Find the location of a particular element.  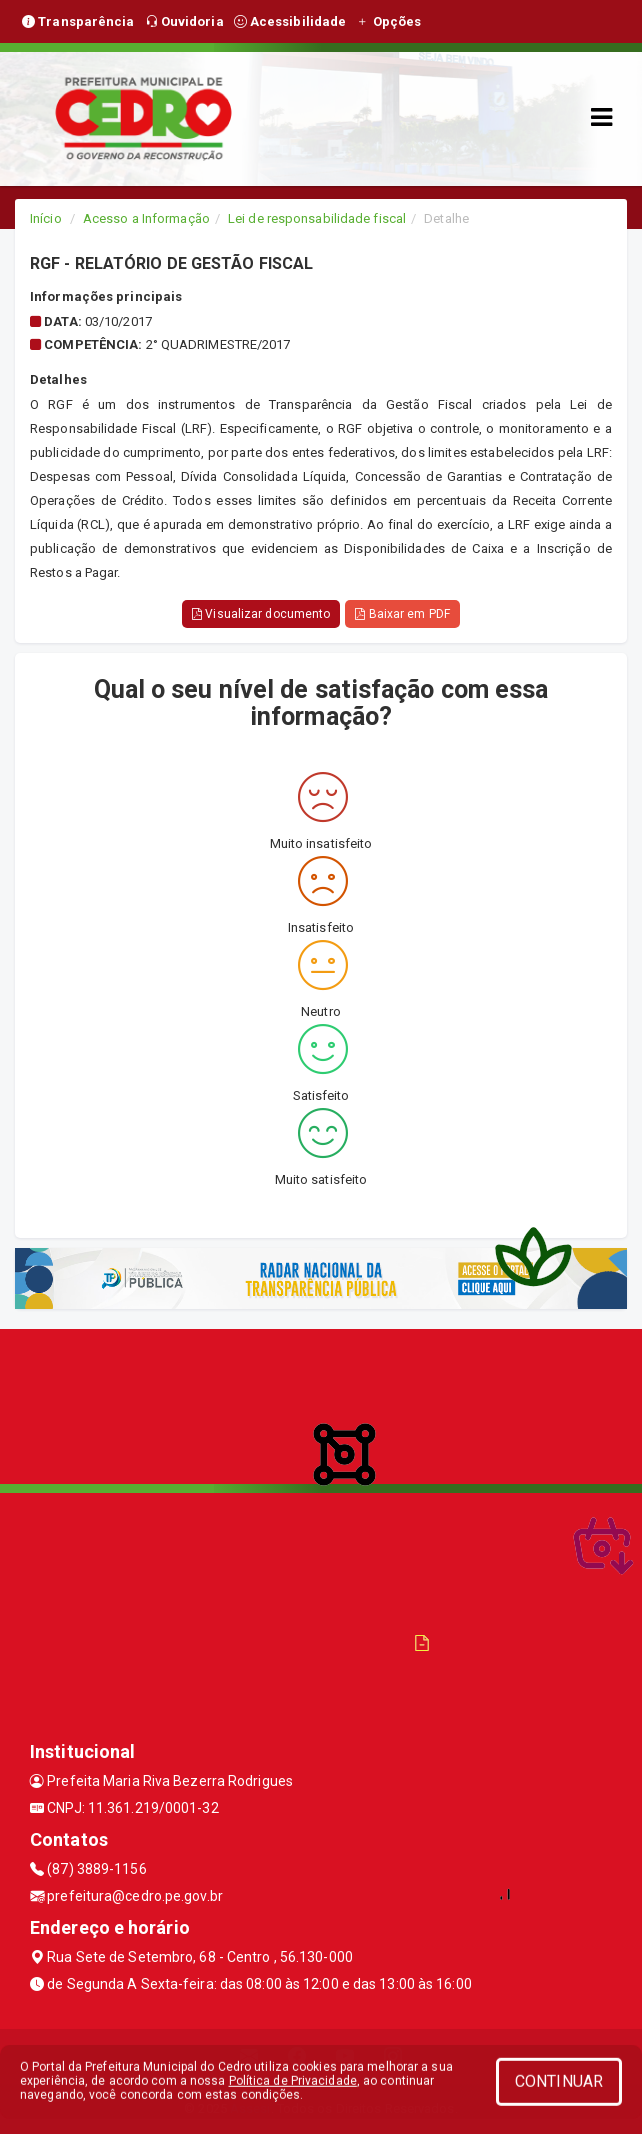

download items from your shopping basket is located at coordinates (602, 1543).